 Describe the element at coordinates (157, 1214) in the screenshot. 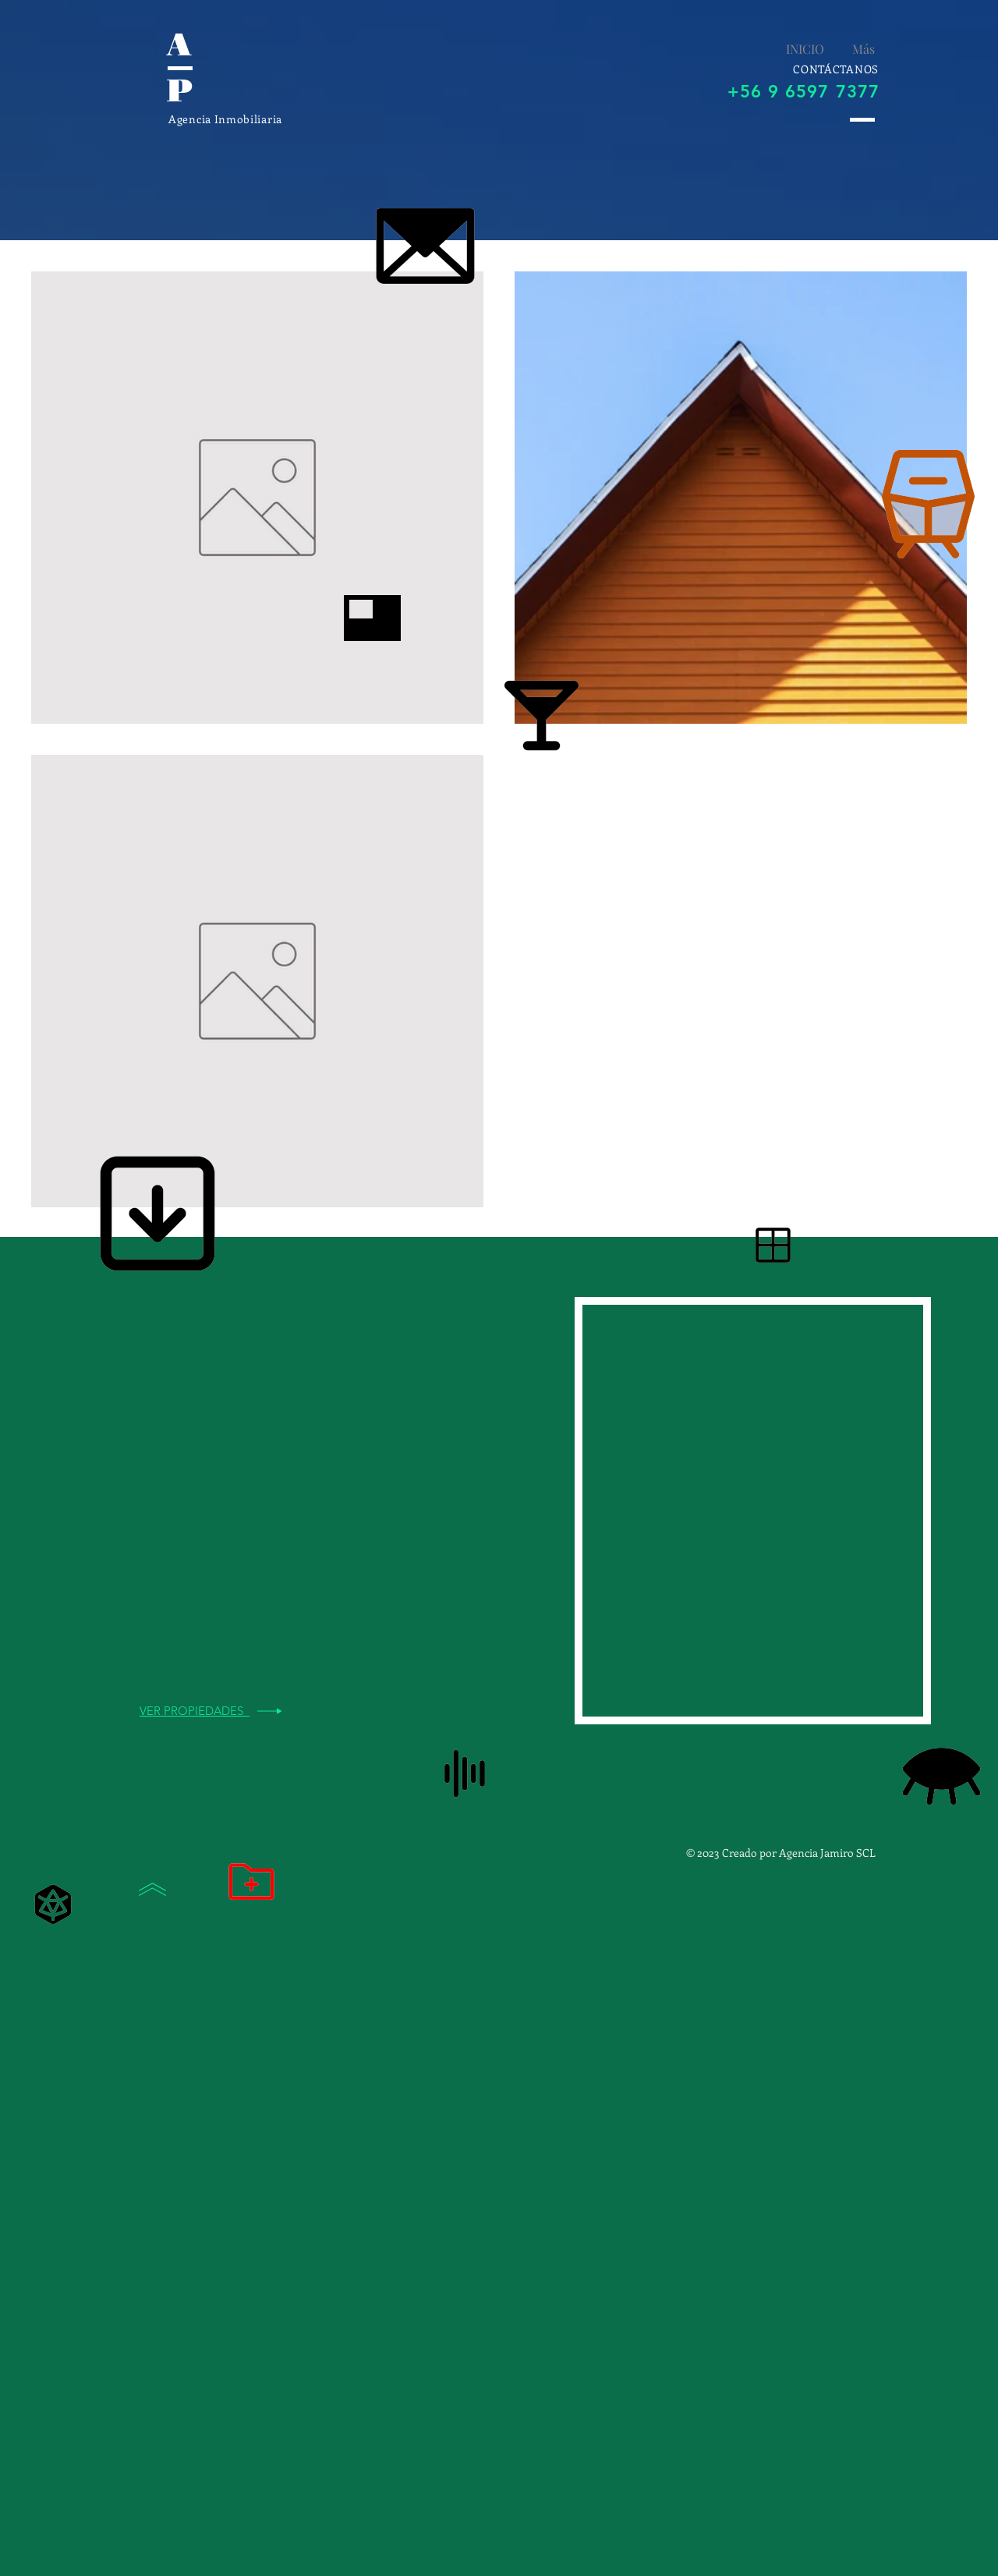

I see `download file or content` at that location.